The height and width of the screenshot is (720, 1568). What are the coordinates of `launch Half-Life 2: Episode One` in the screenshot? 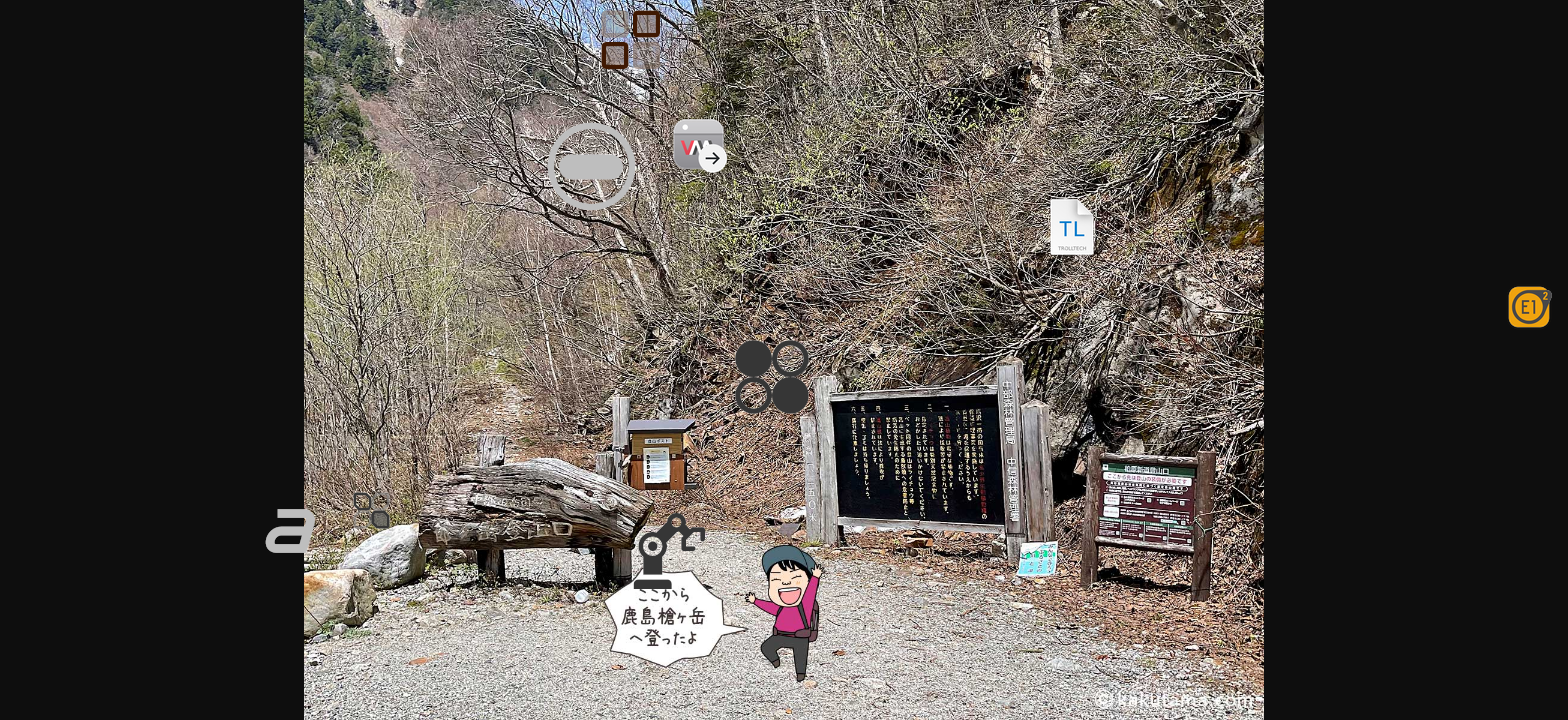 It's located at (1529, 307).